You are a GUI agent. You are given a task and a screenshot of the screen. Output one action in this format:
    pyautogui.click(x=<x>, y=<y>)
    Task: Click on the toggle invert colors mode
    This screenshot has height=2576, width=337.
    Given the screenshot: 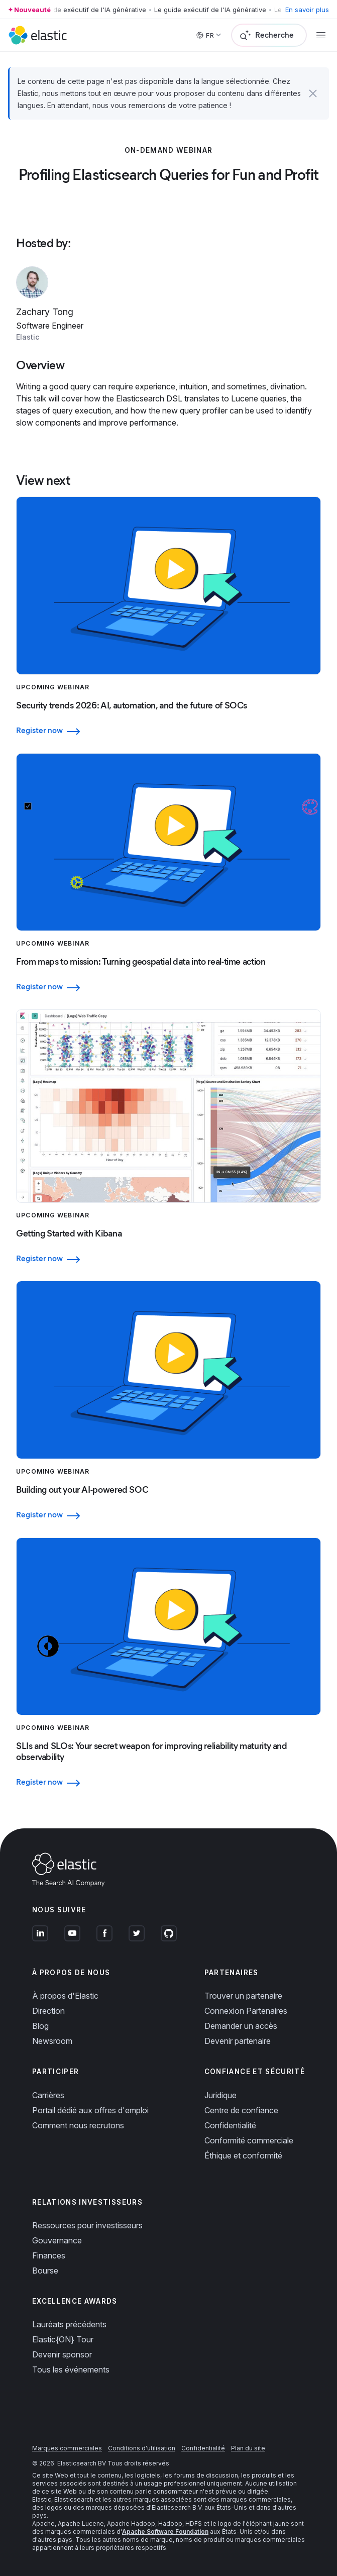 What is the action you would take?
    pyautogui.click(x=48, y=1646)
    